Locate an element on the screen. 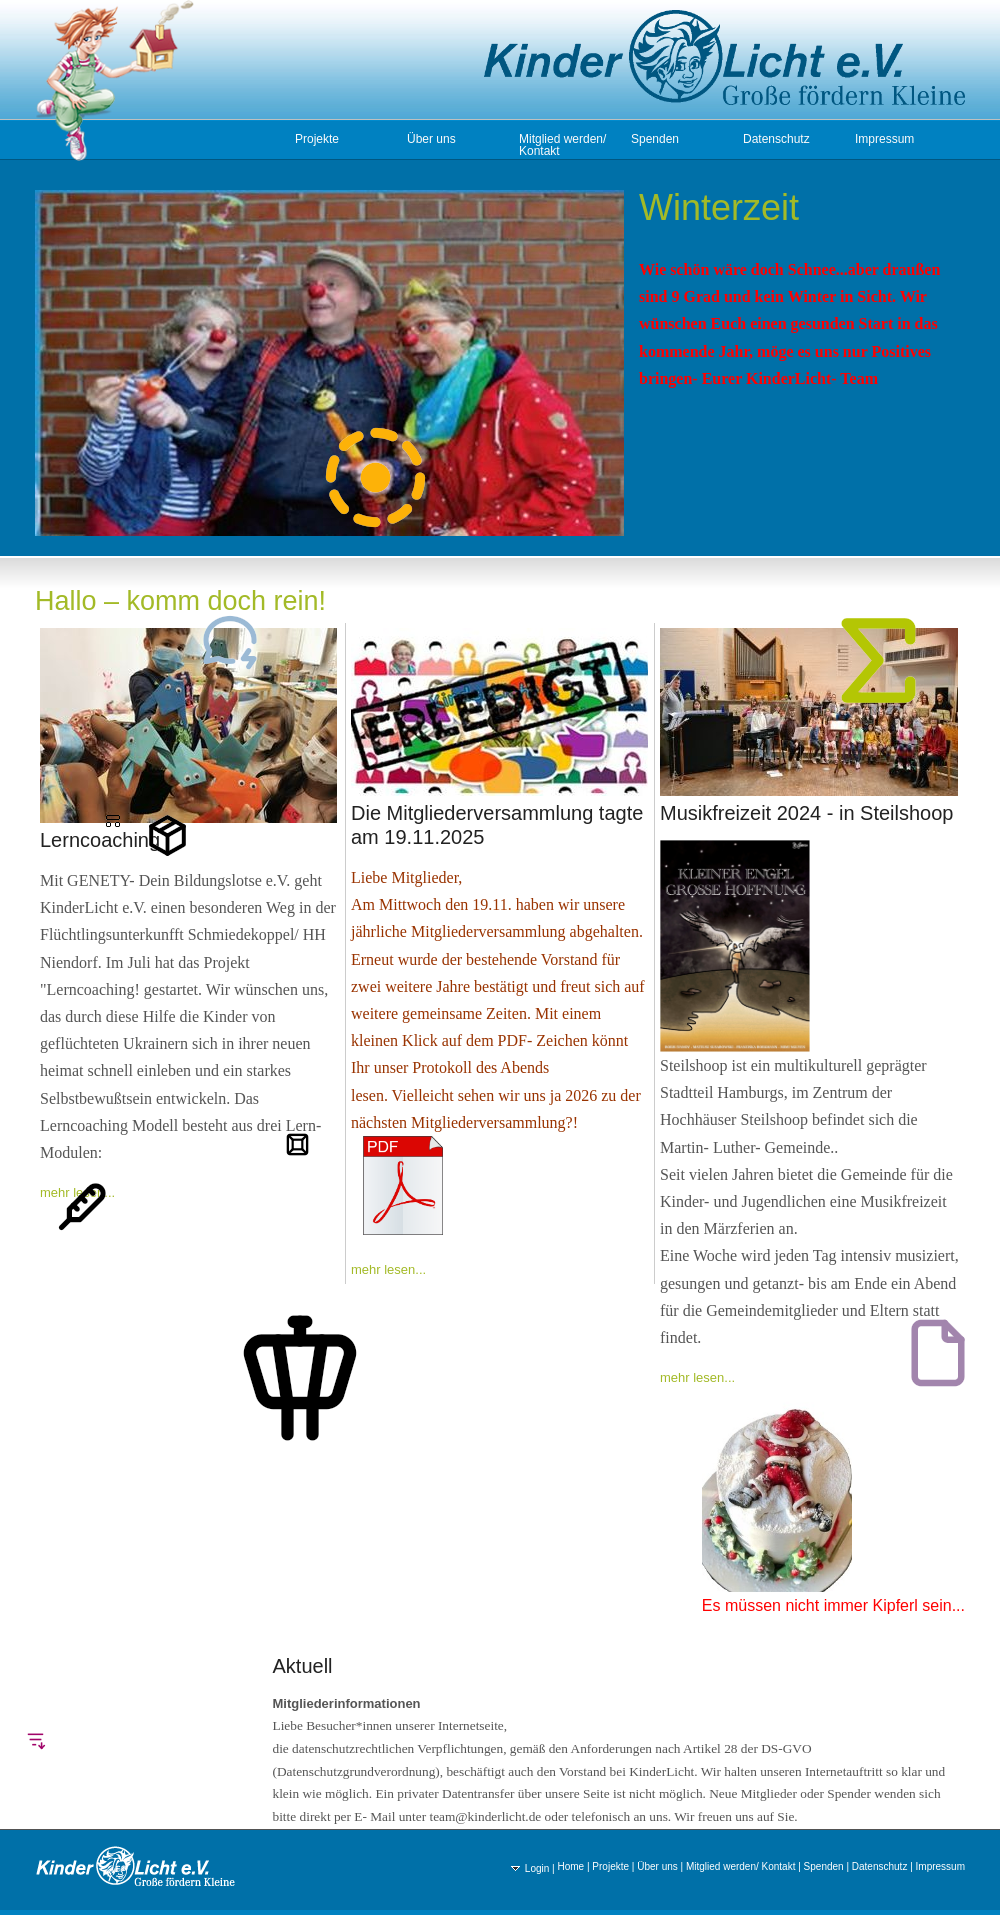 This screenshot has height=1915, width=1000. apply tilt-shift blur effect to photo is located at coordinates (375, 477).